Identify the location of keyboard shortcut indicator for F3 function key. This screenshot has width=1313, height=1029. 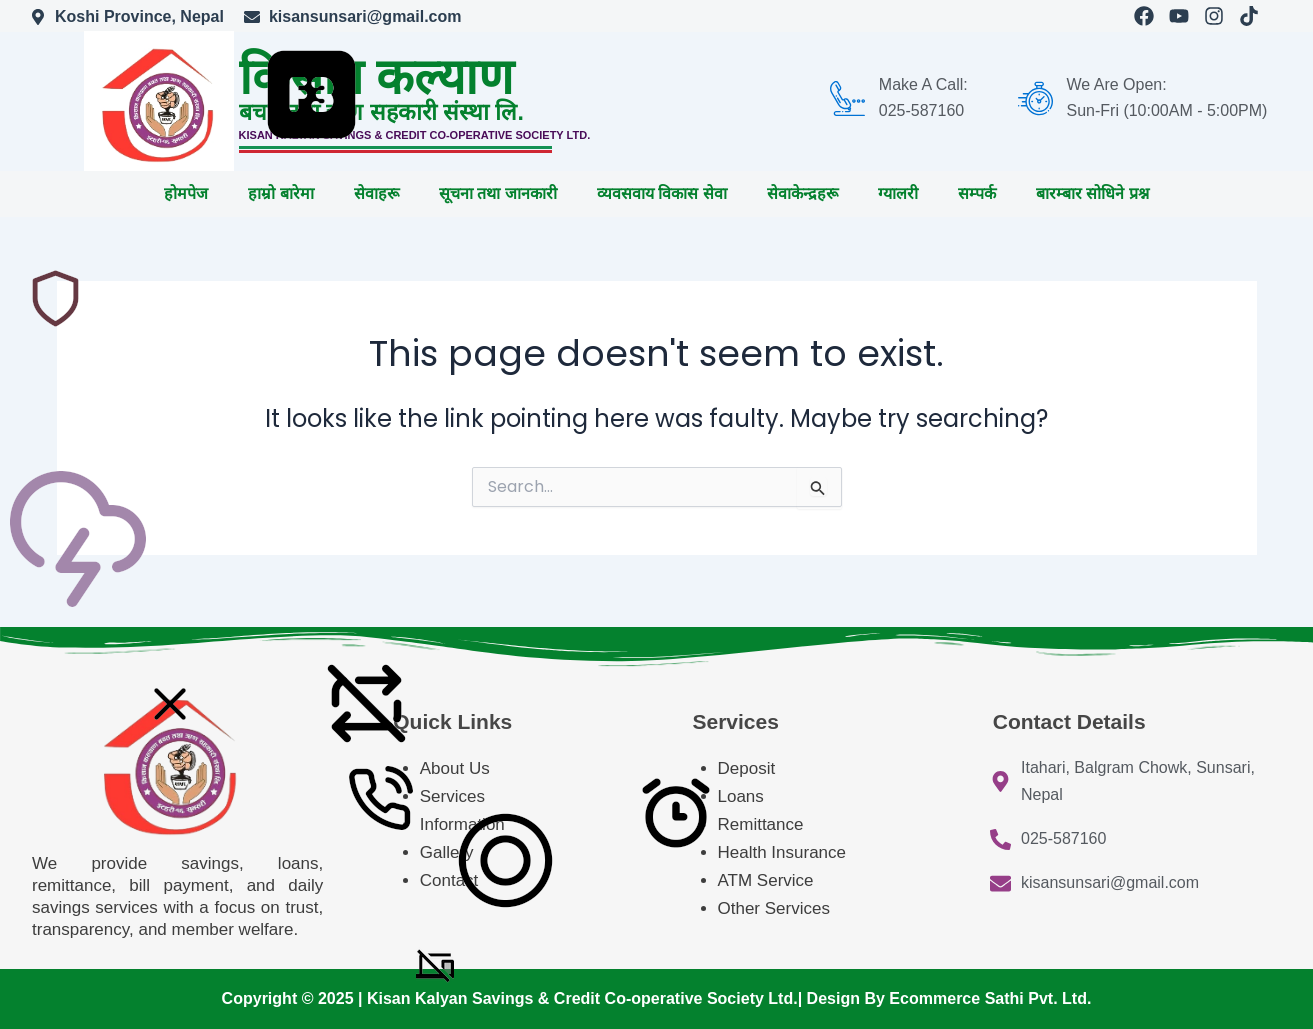
(311, 94).